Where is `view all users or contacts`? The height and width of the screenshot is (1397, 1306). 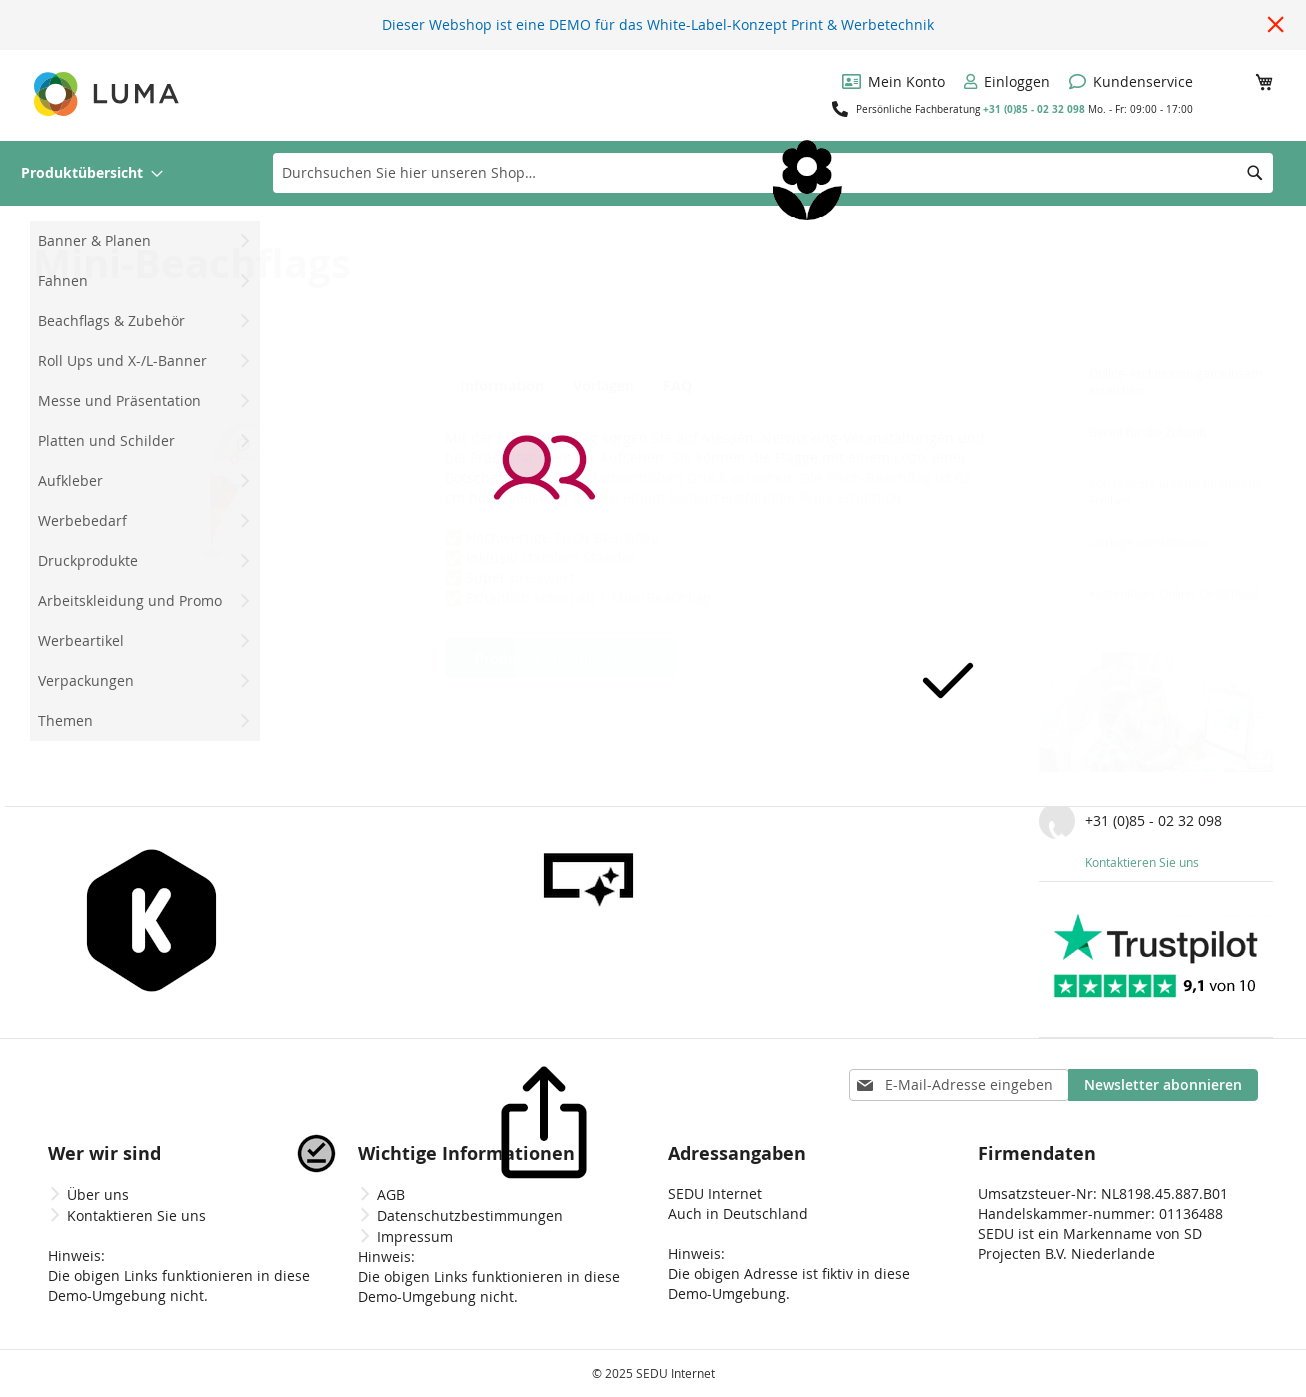 view all users or contacts is located at coordinates (544, 467).